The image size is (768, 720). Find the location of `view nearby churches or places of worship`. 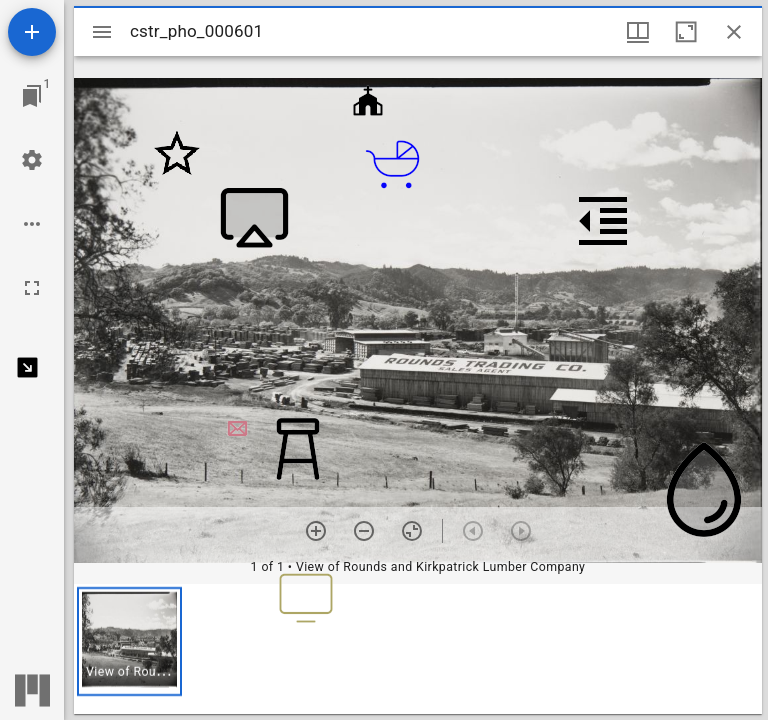

view nearby churches or places of worship is located at coordinates (368, 102).